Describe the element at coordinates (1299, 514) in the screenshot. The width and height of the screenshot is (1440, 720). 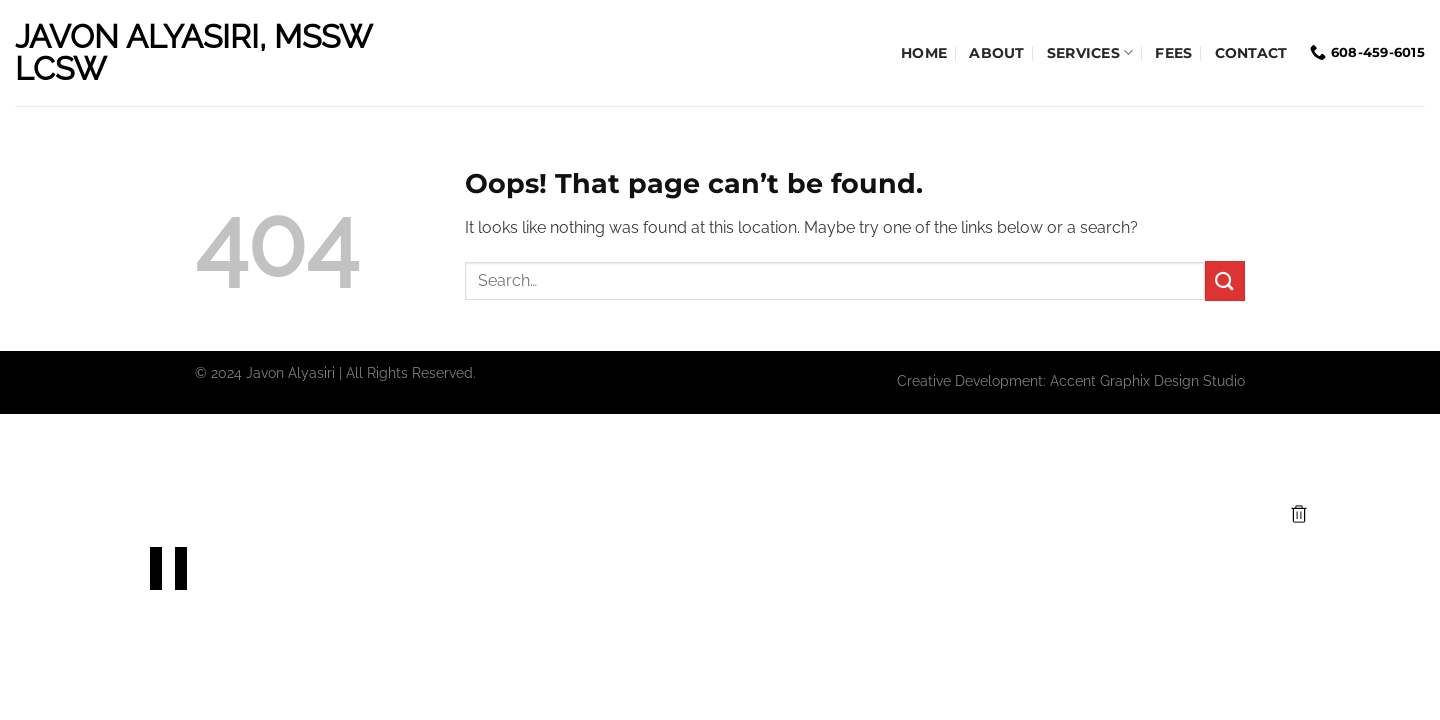
I see `delete selected item` at that location.